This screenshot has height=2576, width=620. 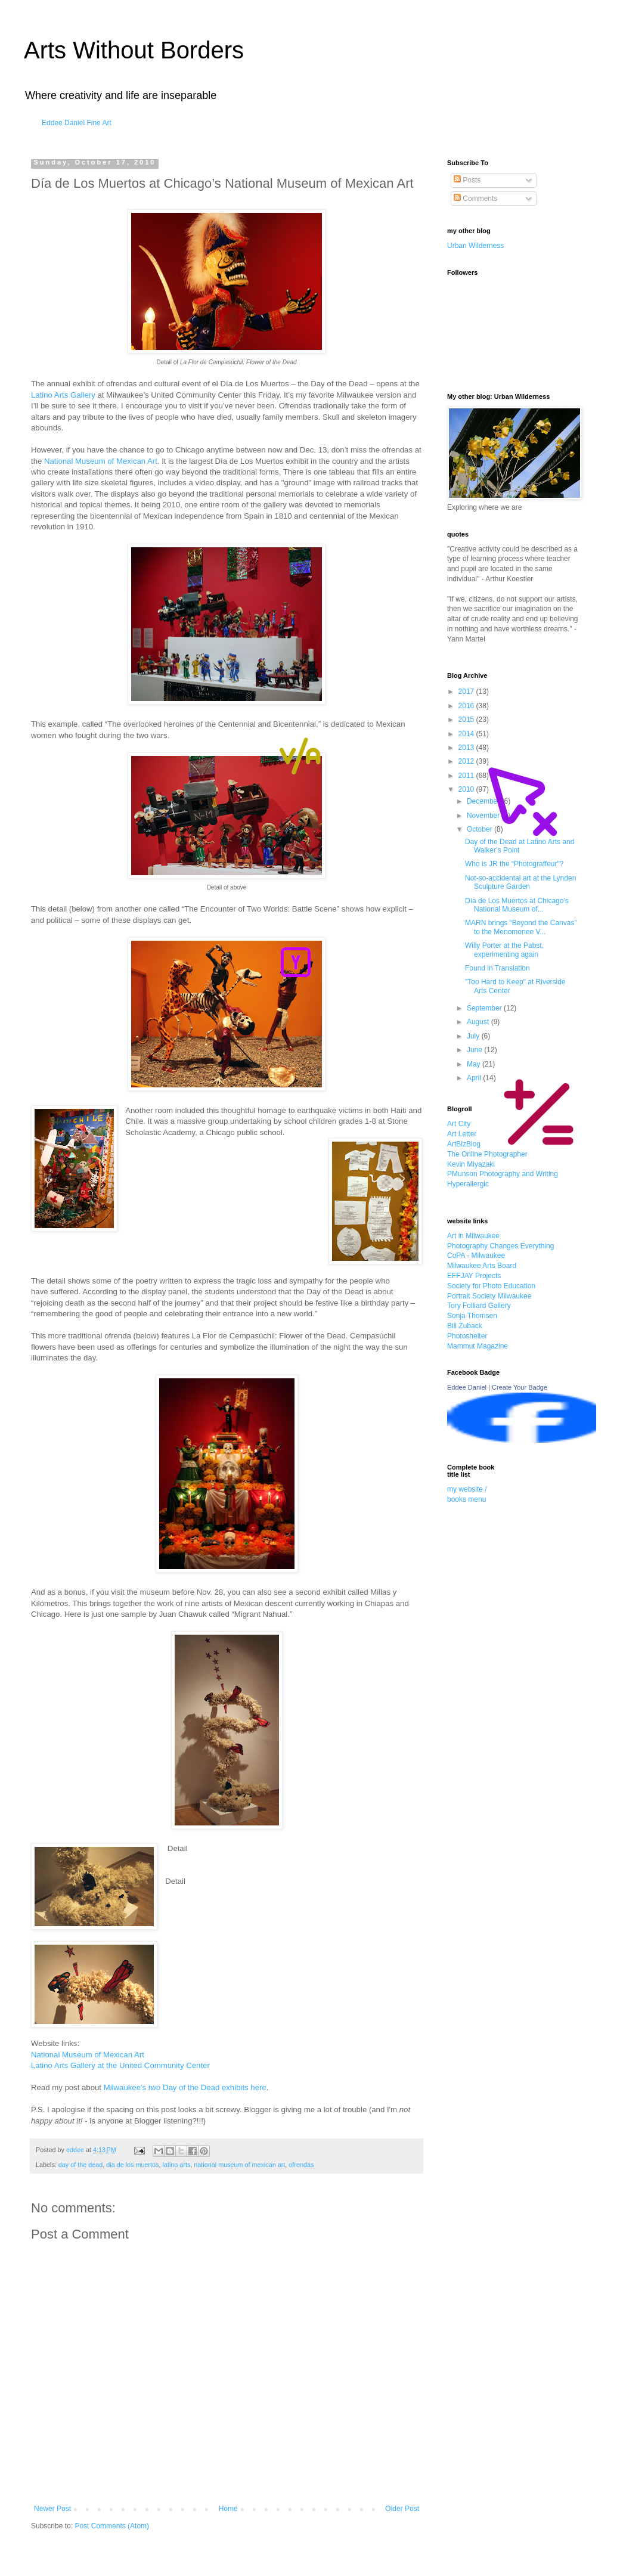 I want to click on indicates a keyboard key or shortcut for the letter Y, so click(x=296, y=962).